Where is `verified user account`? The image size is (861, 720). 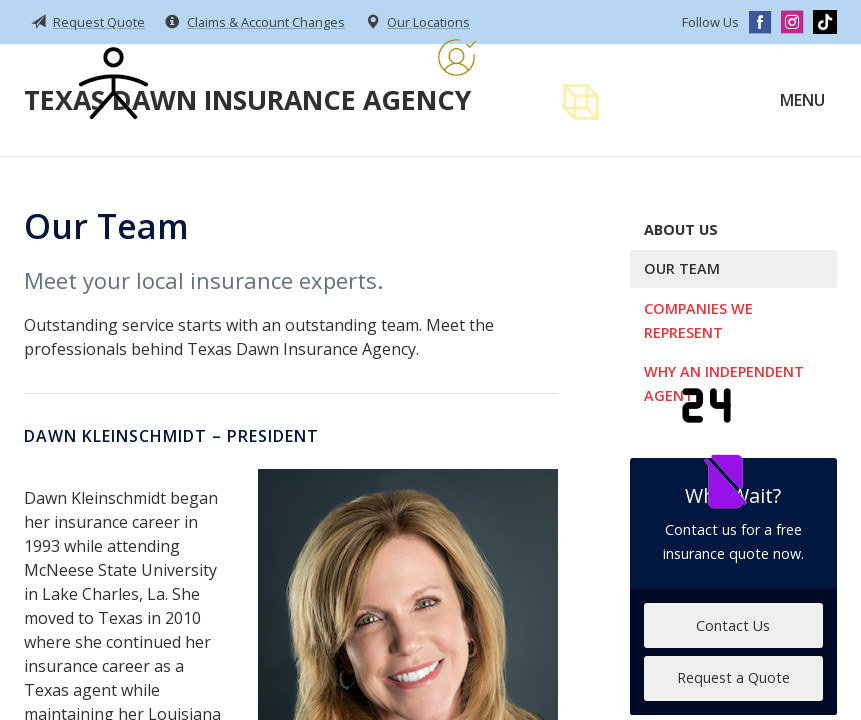 verified user account is located at coordinates (456, 57).